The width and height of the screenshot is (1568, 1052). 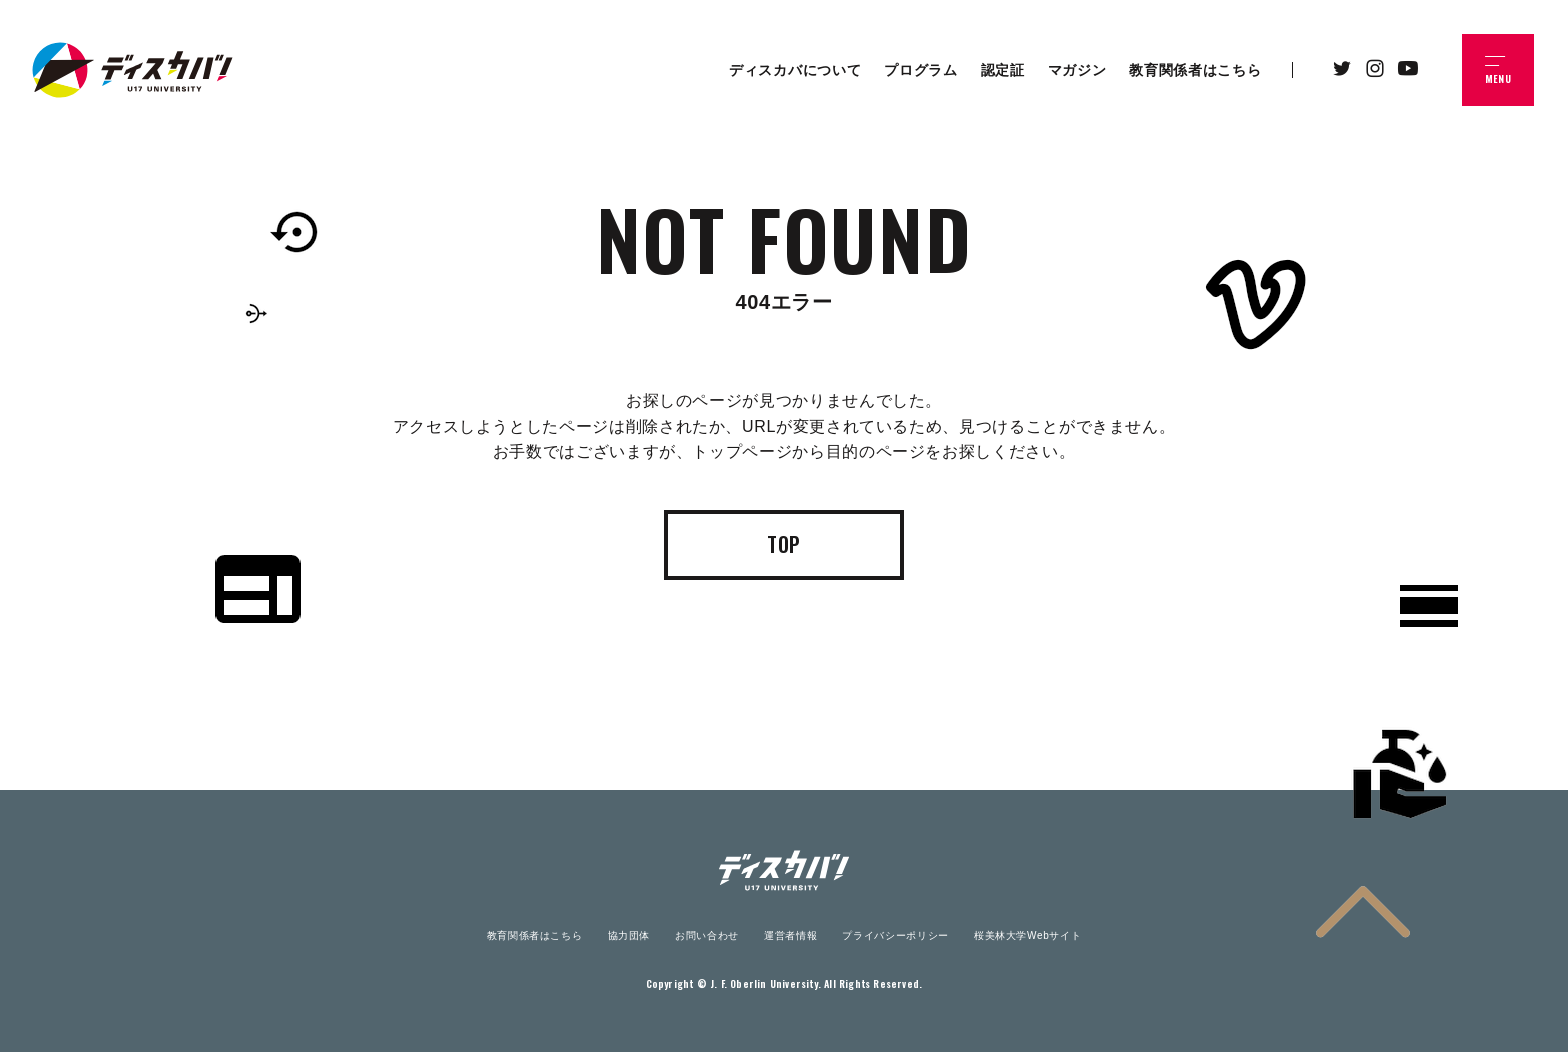 What do you see at coordinates (256, 313) in the screenshot?
I see `network address translation settings` at bounding box center [256, 313].